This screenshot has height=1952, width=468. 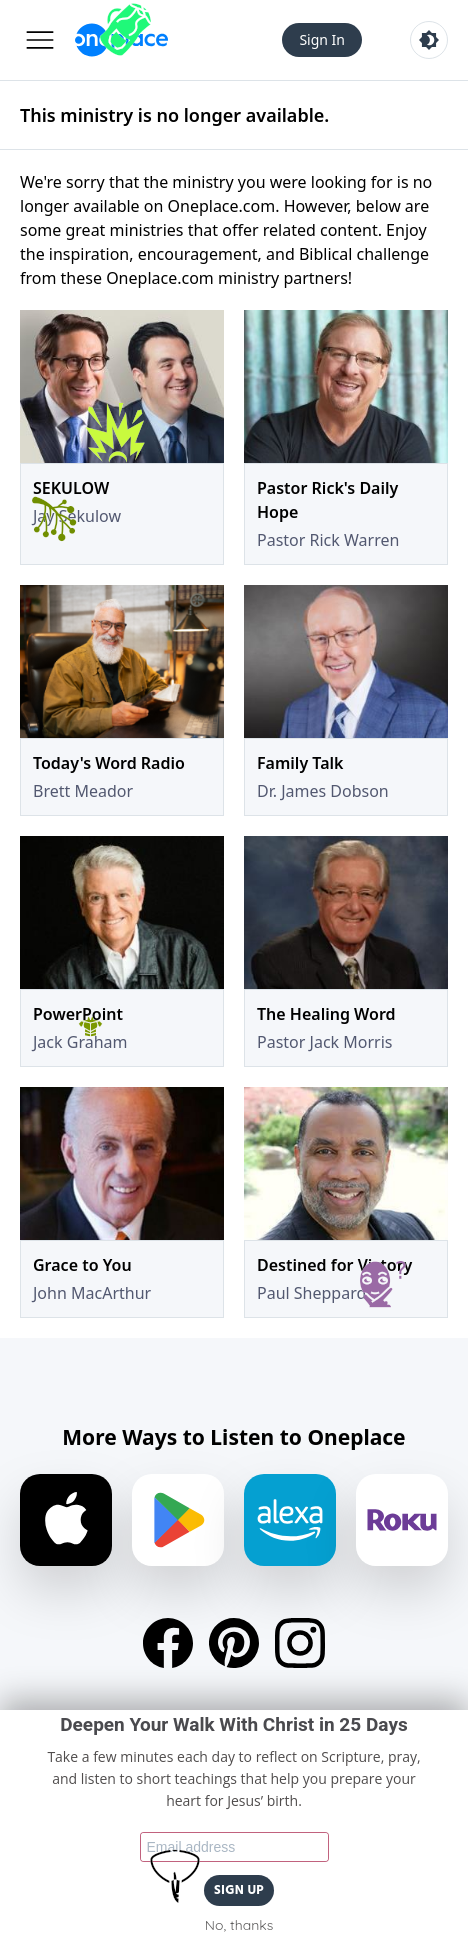 I want to click on access your inventory or stored items, so click(x=125, y=29).